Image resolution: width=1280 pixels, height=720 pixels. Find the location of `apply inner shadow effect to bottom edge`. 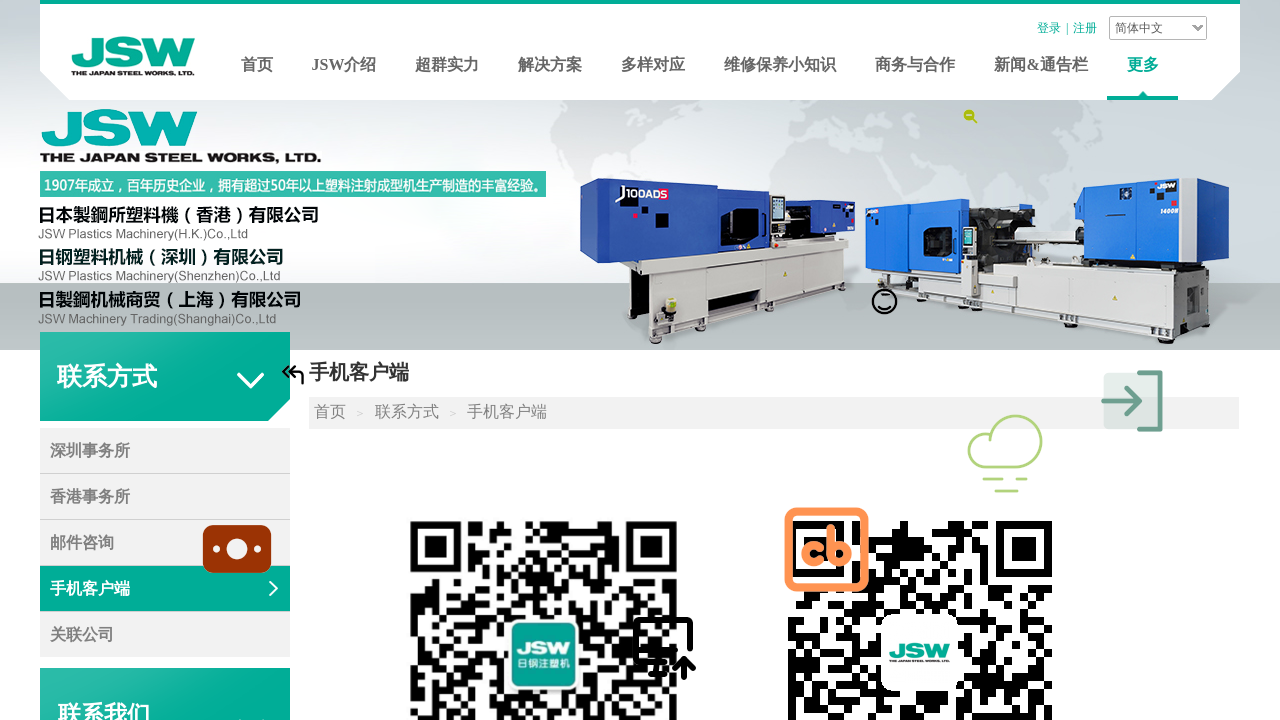

apply inner shadow effect to bottom edge is located at coordinates (884, 301).